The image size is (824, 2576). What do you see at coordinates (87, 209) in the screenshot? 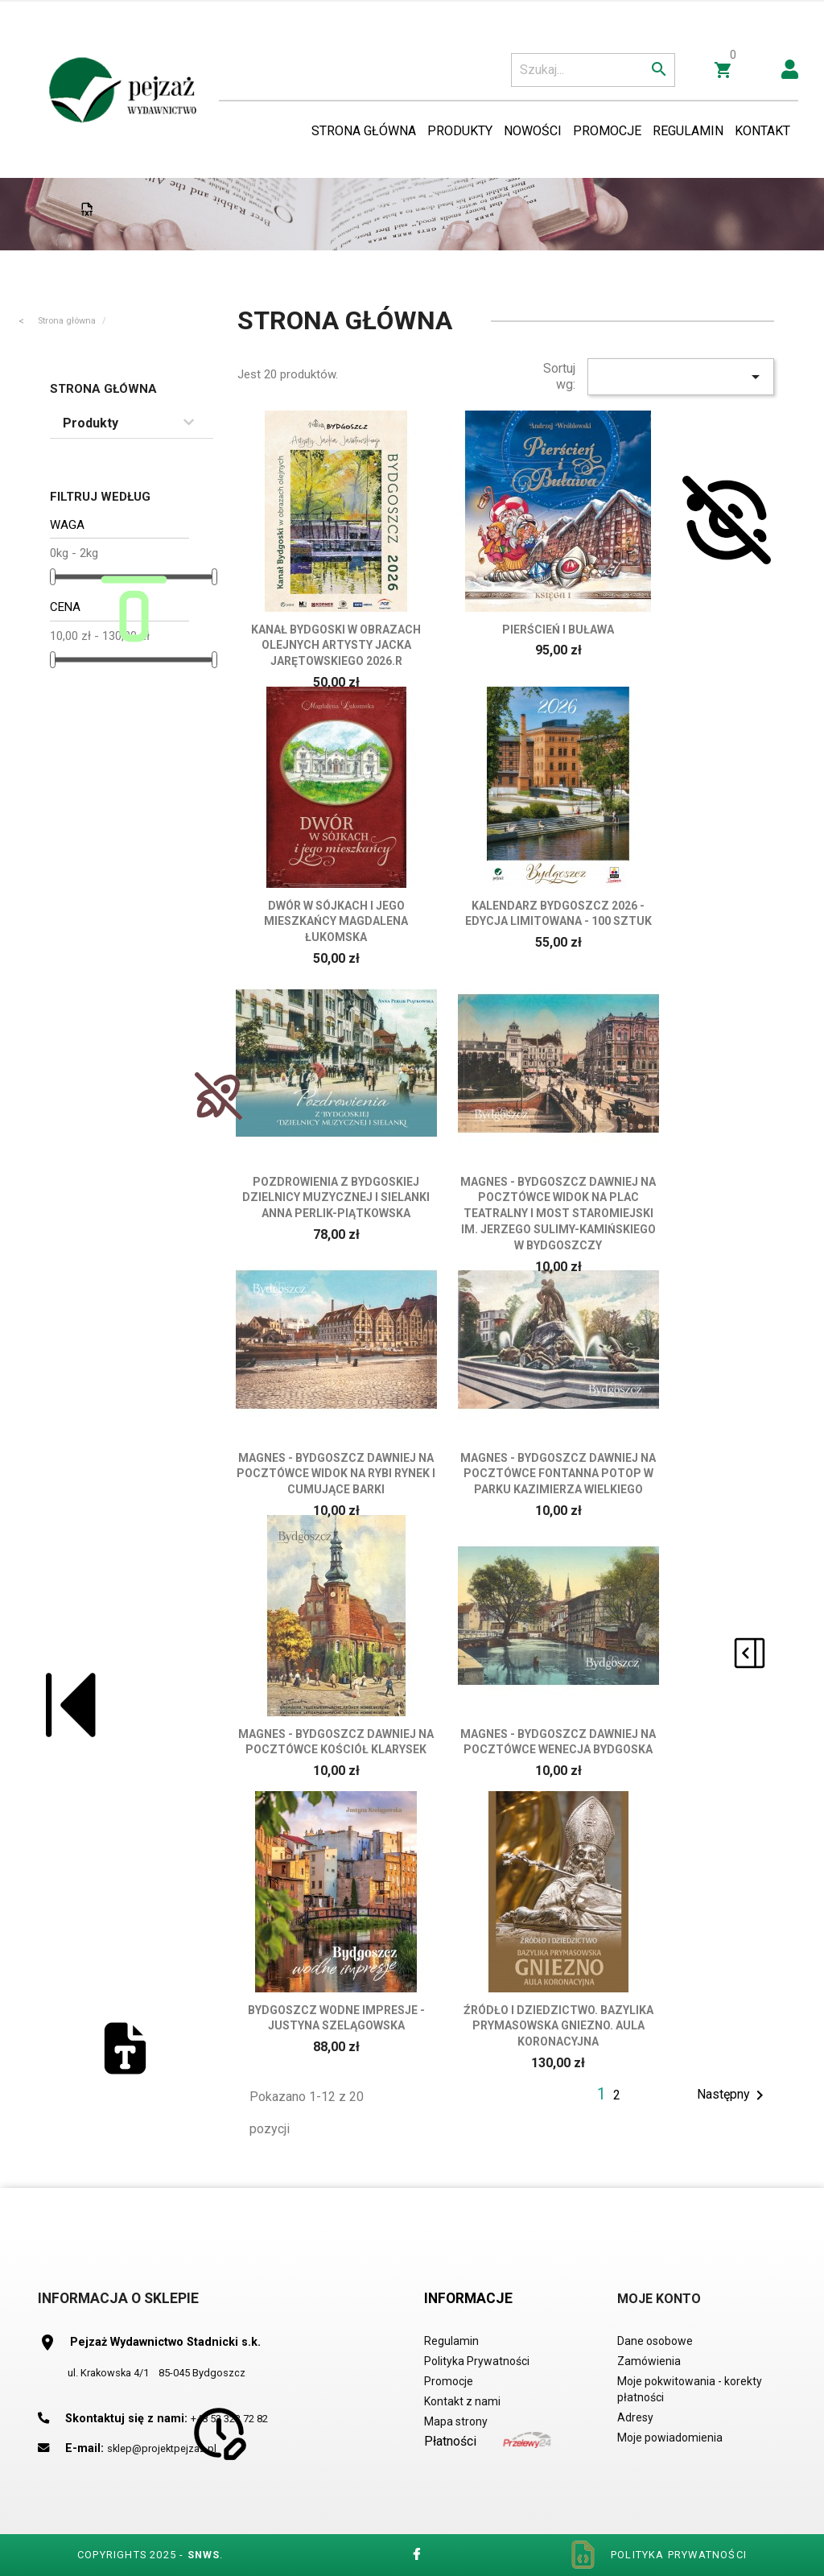
I see `text file type indicator` at bounding box center [87, 209].